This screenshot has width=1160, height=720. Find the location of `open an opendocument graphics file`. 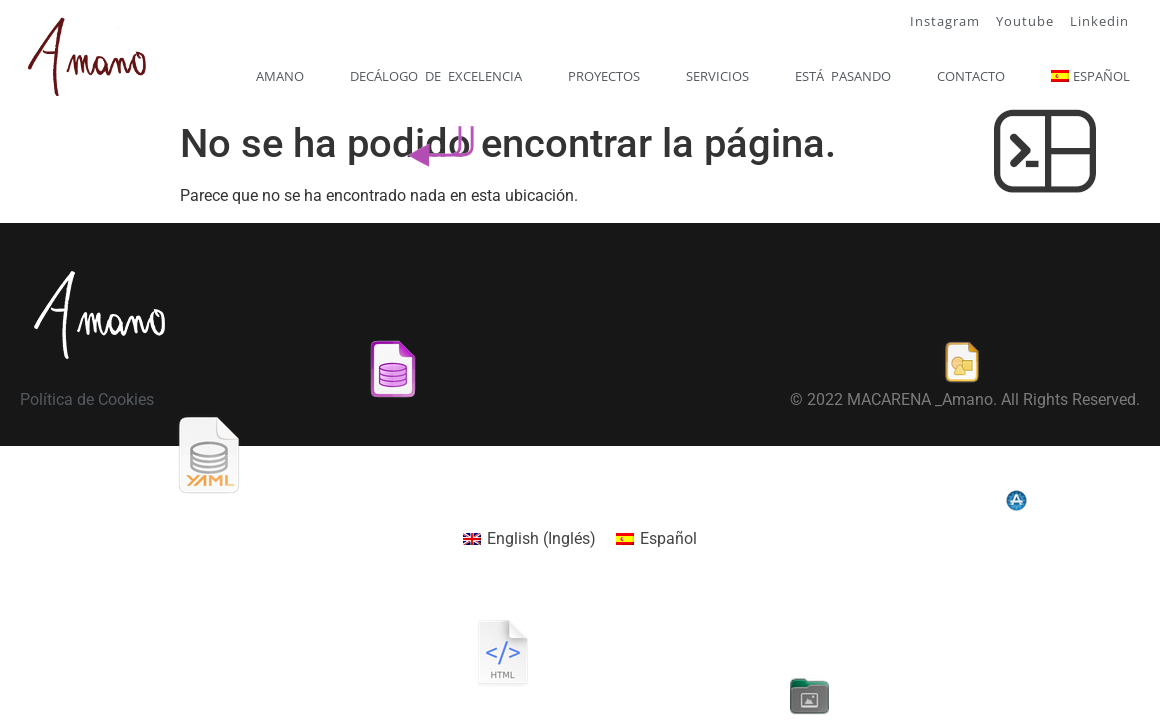

open an opendocument graphics file is located at coordinates (962, 362).